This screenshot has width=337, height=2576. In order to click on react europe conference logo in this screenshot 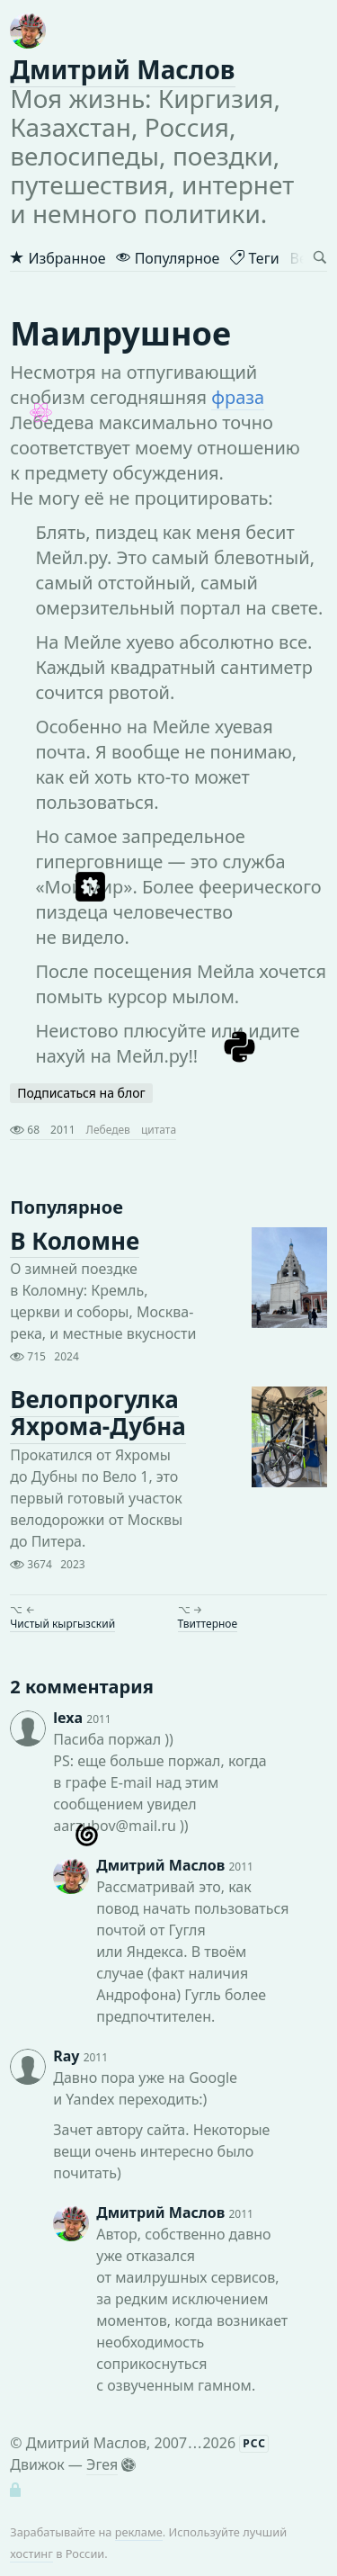, I will do `click(40, 412)`.